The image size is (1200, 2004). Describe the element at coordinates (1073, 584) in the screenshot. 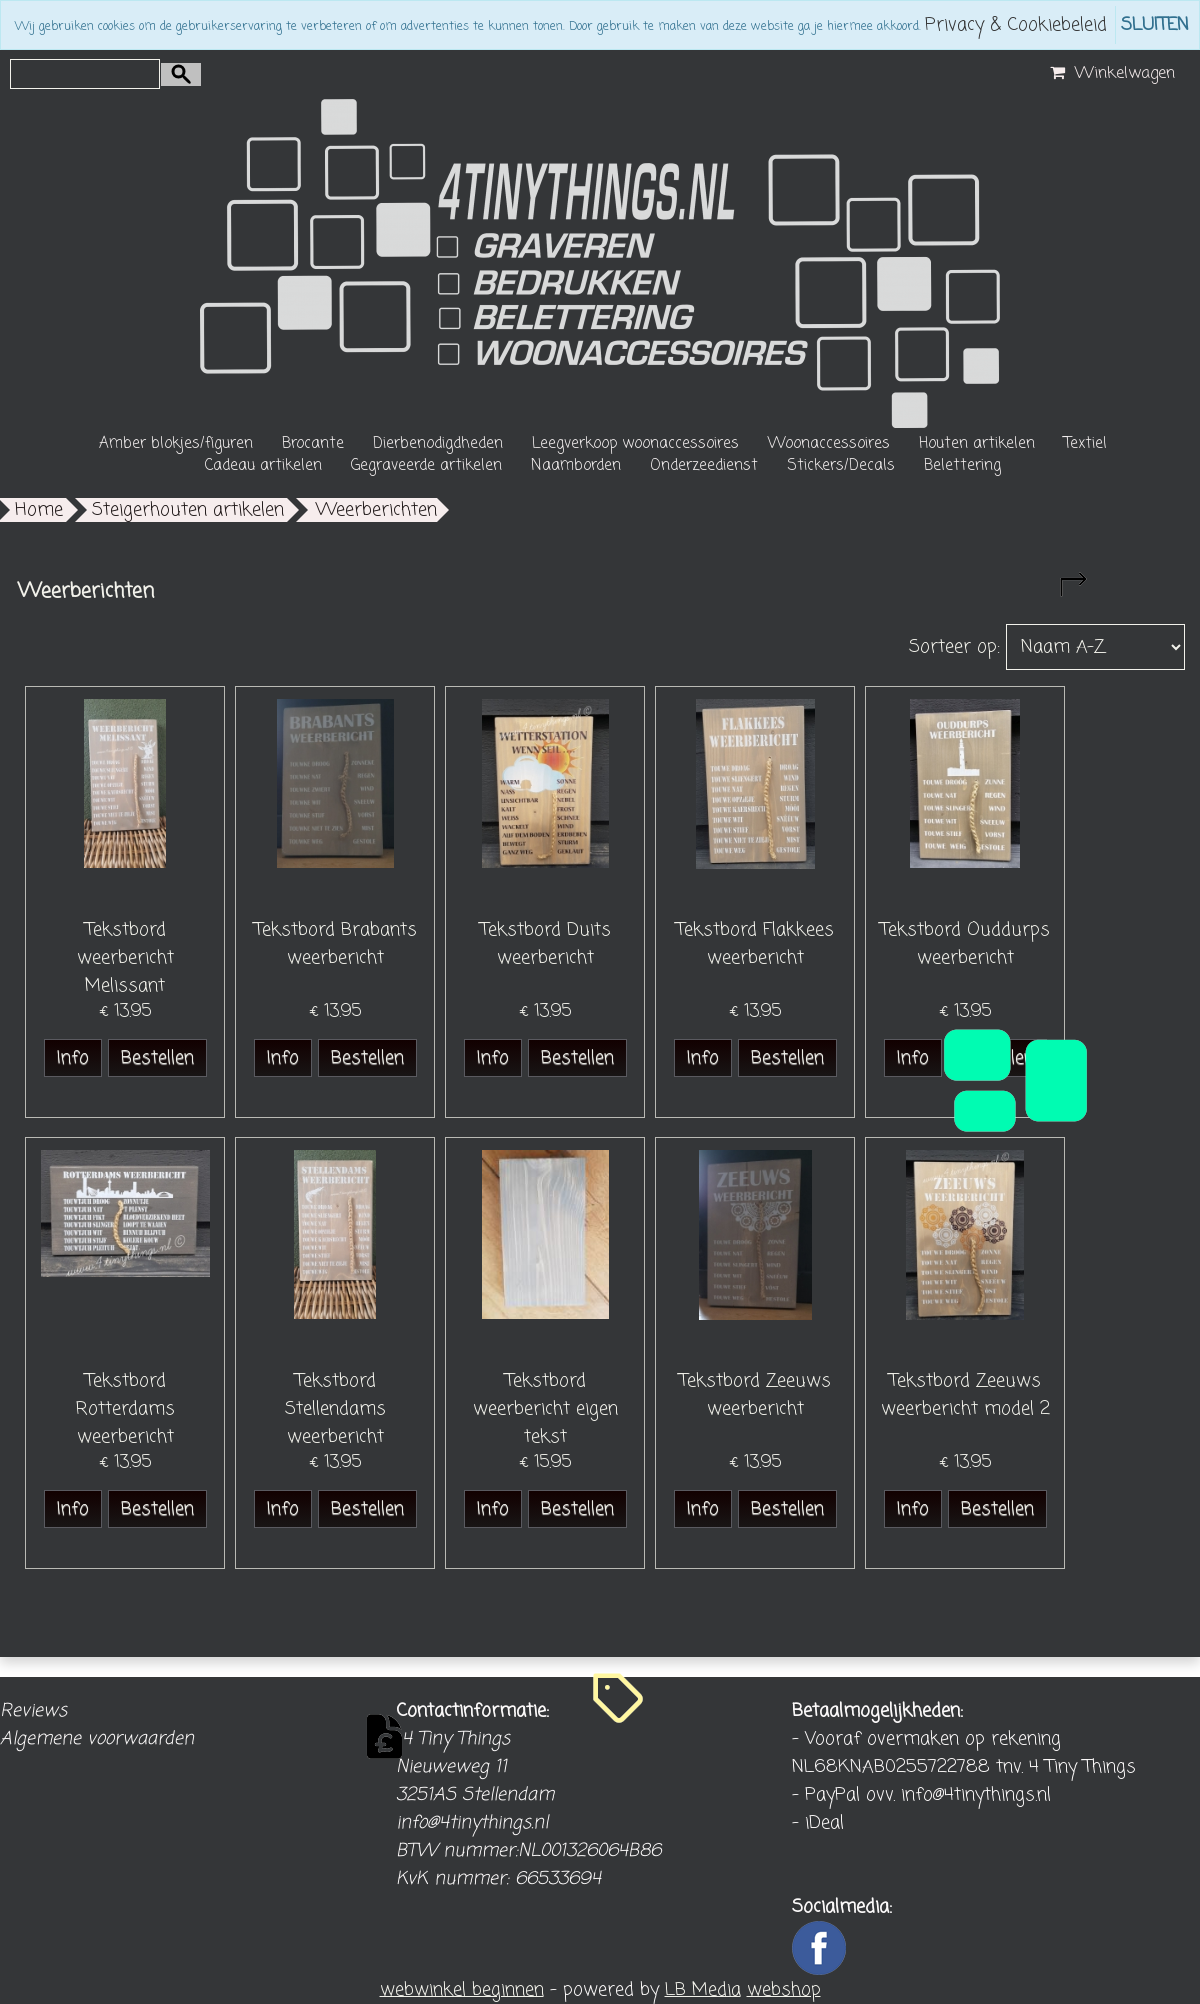

I see `forward or share content` at that location.